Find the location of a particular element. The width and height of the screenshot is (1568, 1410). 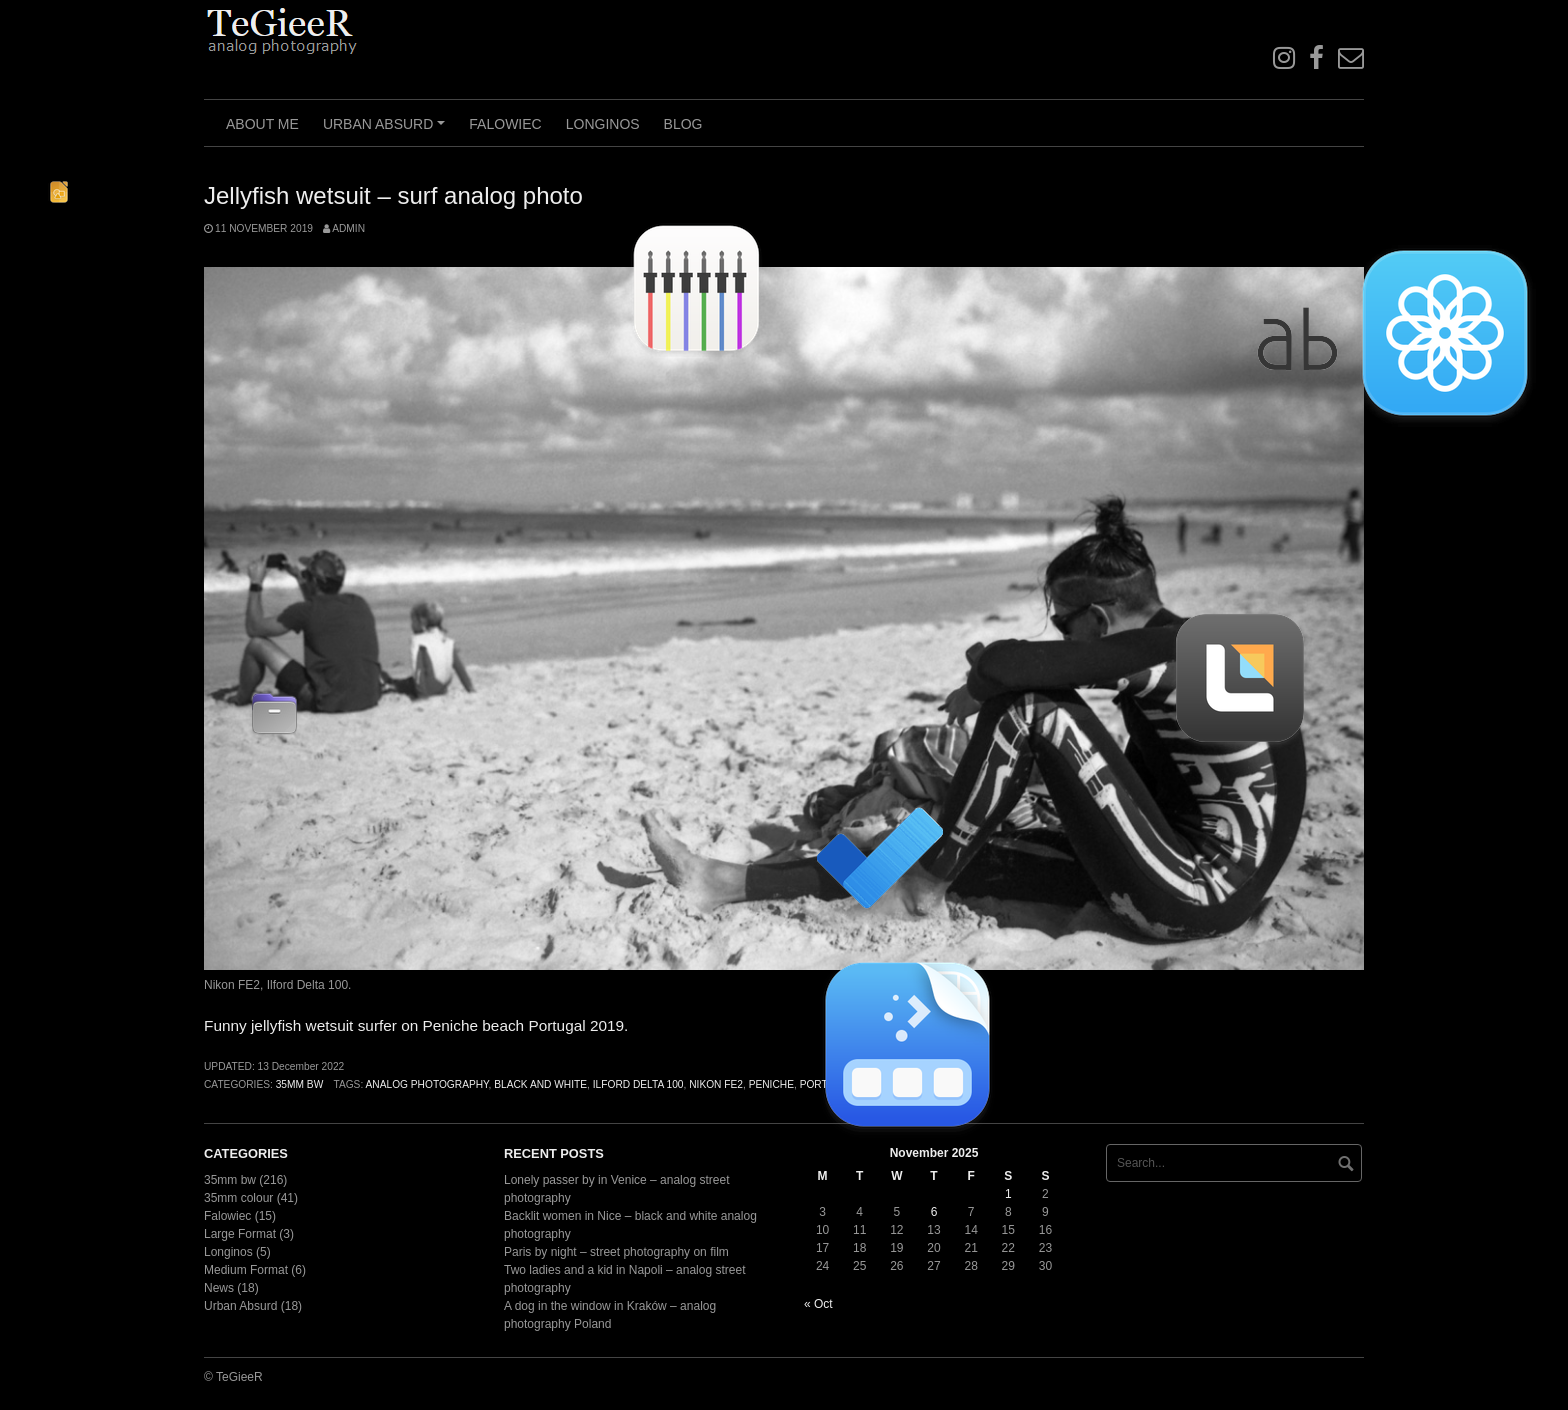

open the file manager application is located at coordinates (274, 713).